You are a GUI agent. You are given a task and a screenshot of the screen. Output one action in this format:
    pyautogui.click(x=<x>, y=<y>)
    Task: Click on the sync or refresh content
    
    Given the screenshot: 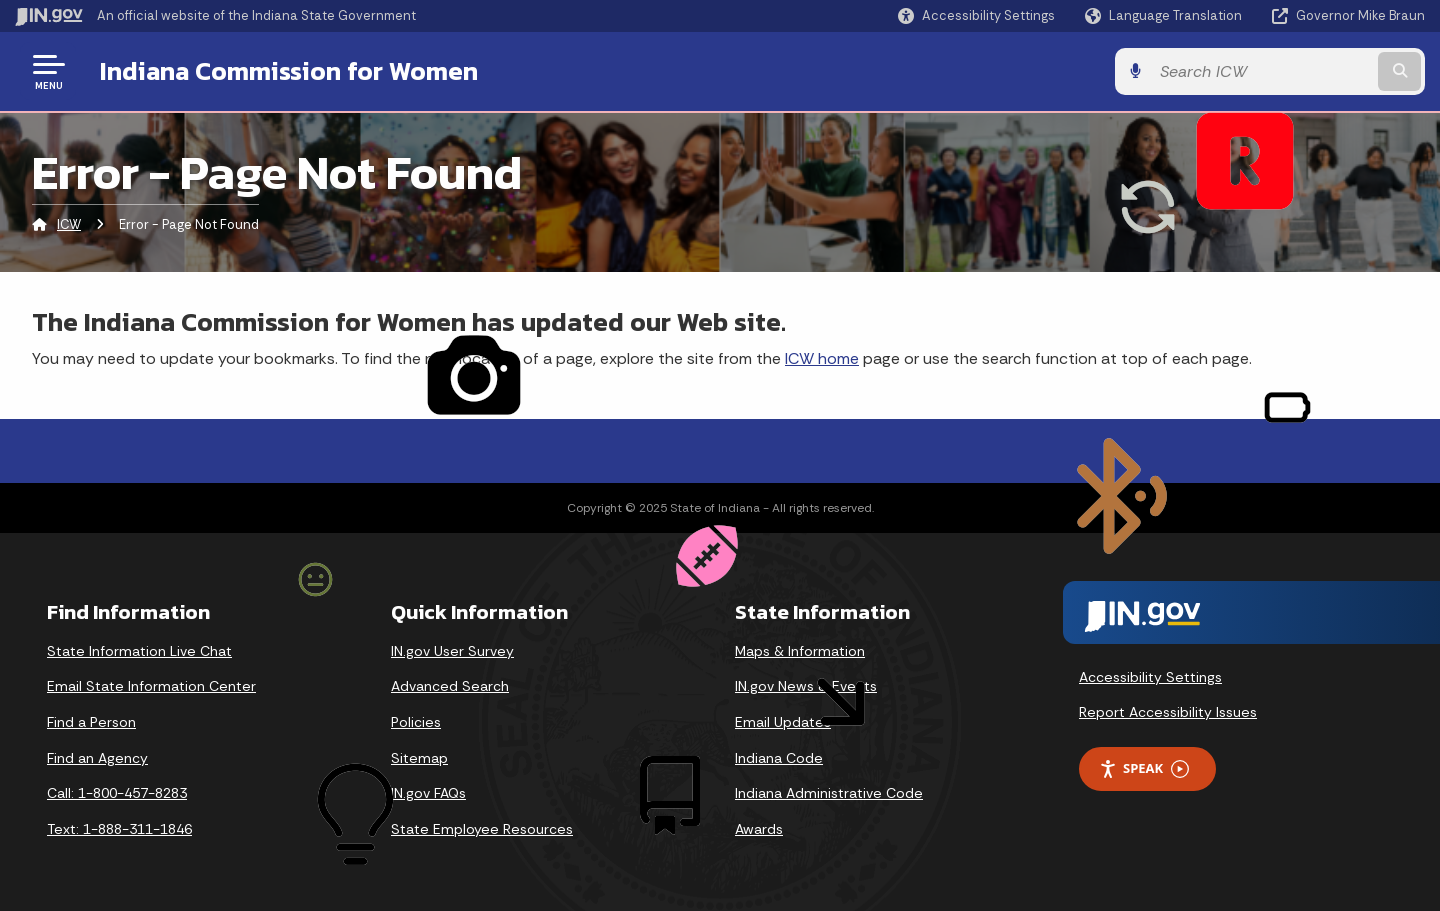 What is the action you would take?
    pyautogui.click(x=1148, y=207)
    